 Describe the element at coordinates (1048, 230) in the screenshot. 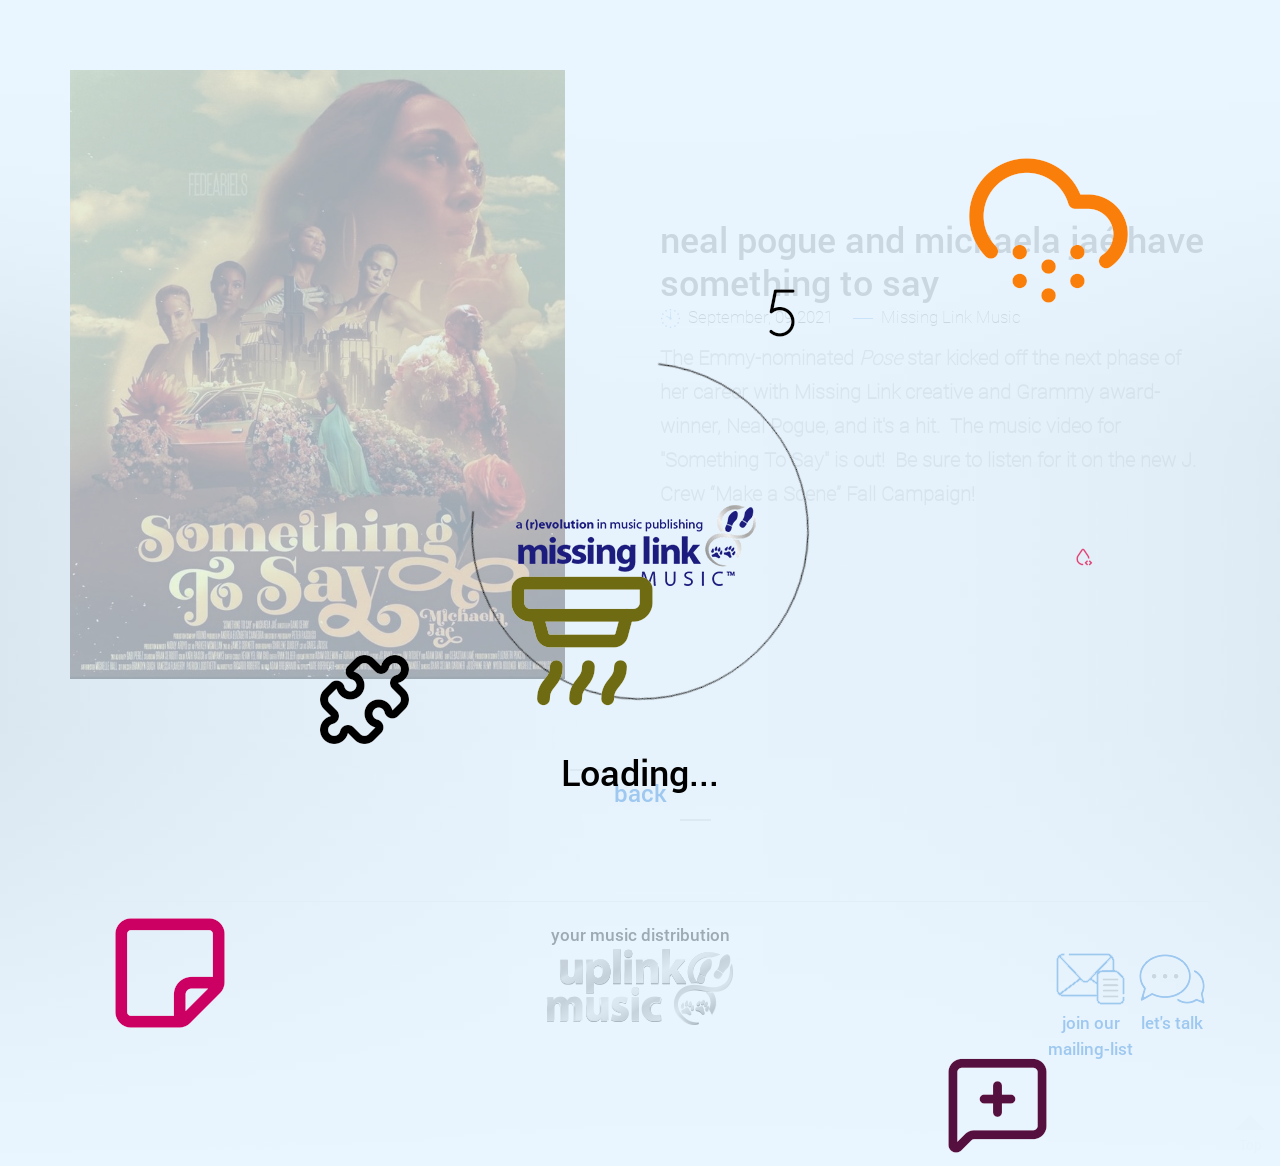

I see `indicates snowy weather conditions` at that location.